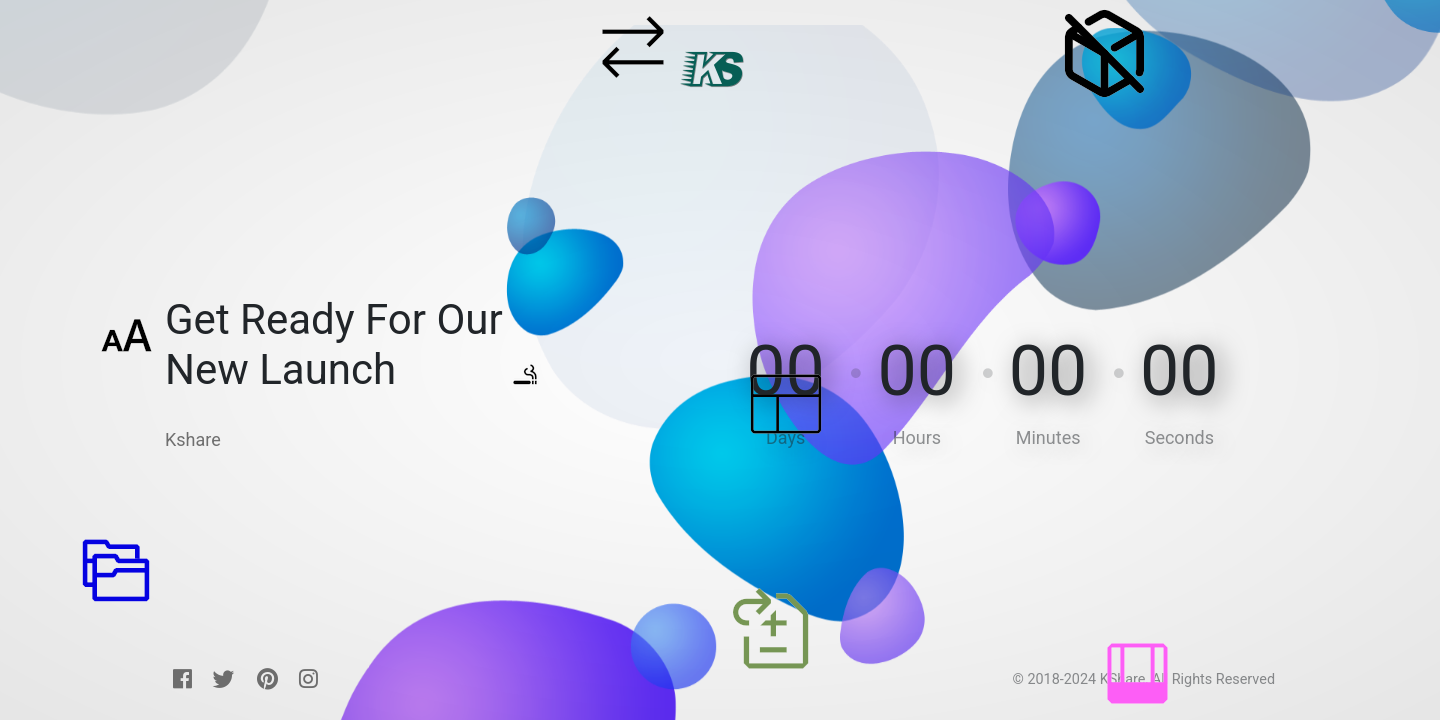  What do you see at coordinates (126, 333) in the screenshot?
I see `adjust text size settings` at bounding box center [126, 333].